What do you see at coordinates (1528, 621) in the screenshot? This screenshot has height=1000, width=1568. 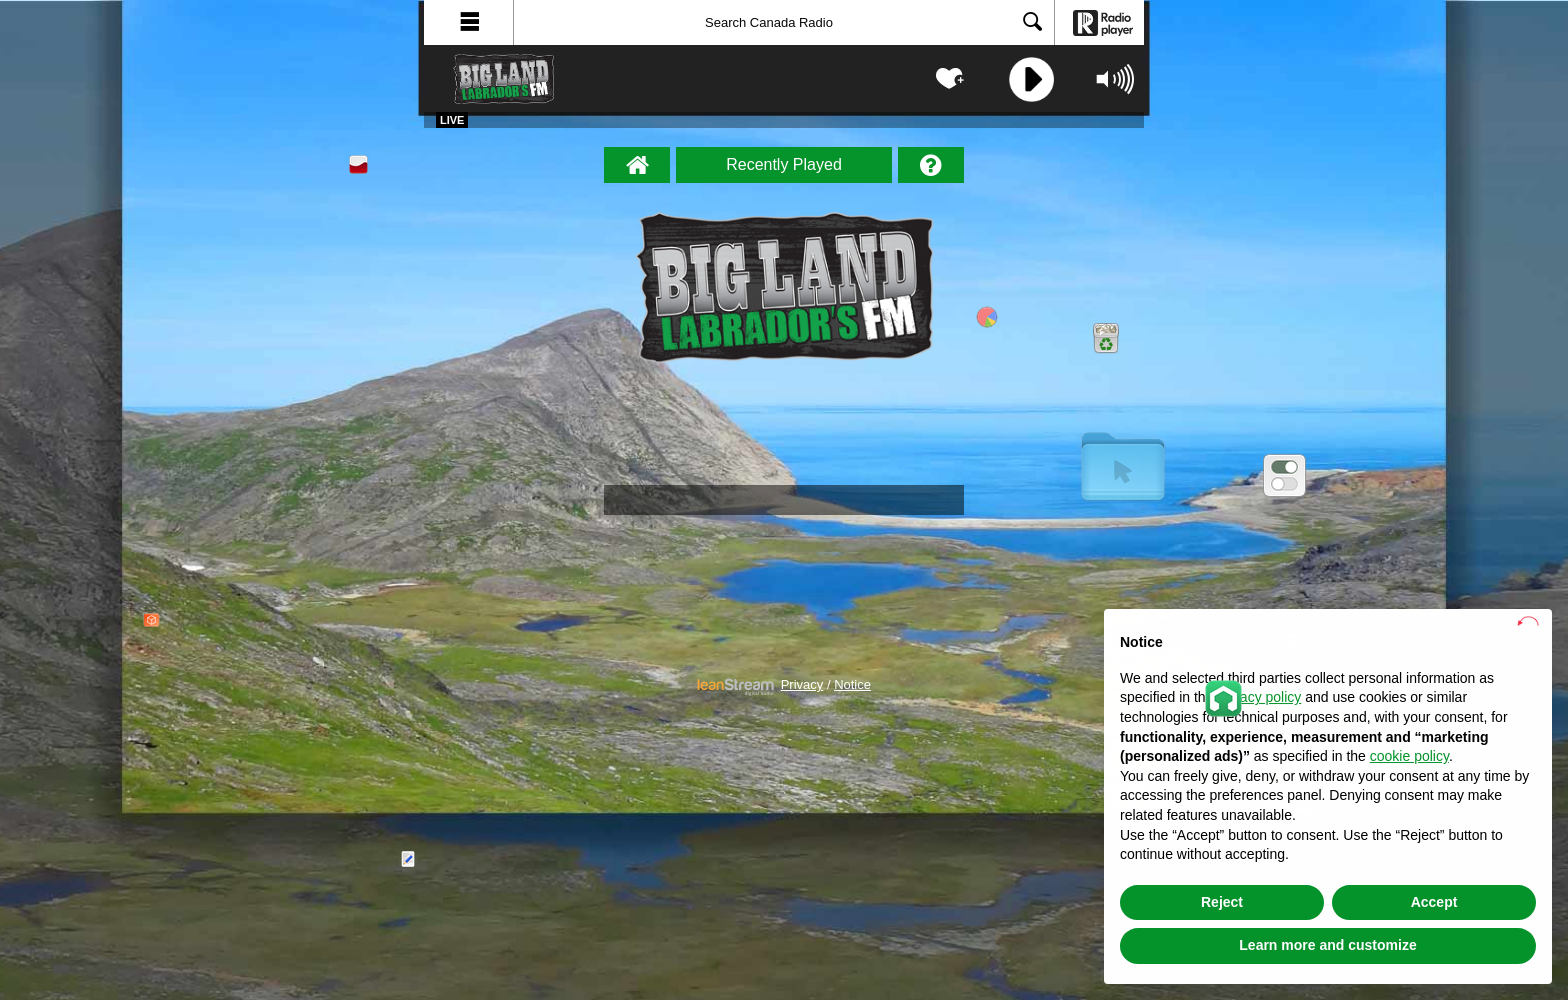 I see `undo the last action` at bounding box center [1528, 621].